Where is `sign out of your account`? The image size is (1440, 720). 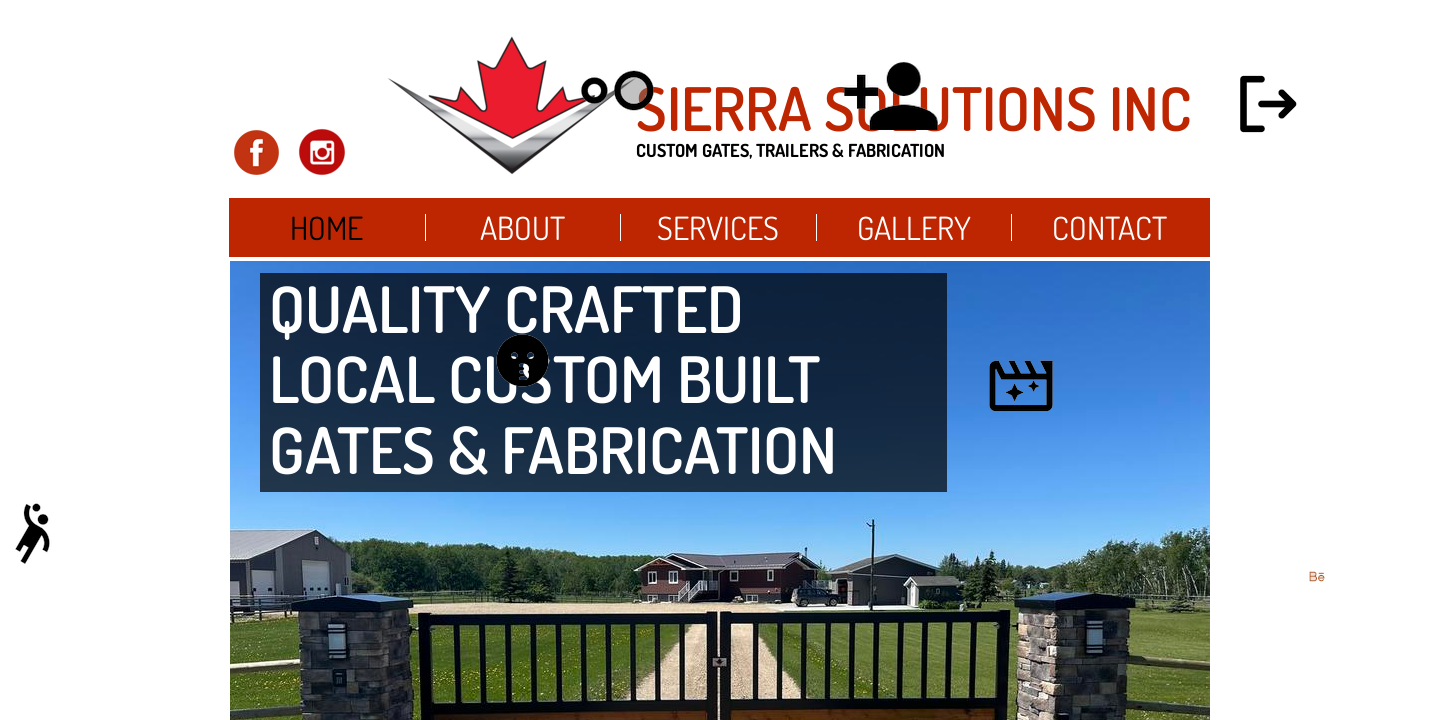
sign out of your account is located at coordinates (1266, 104).